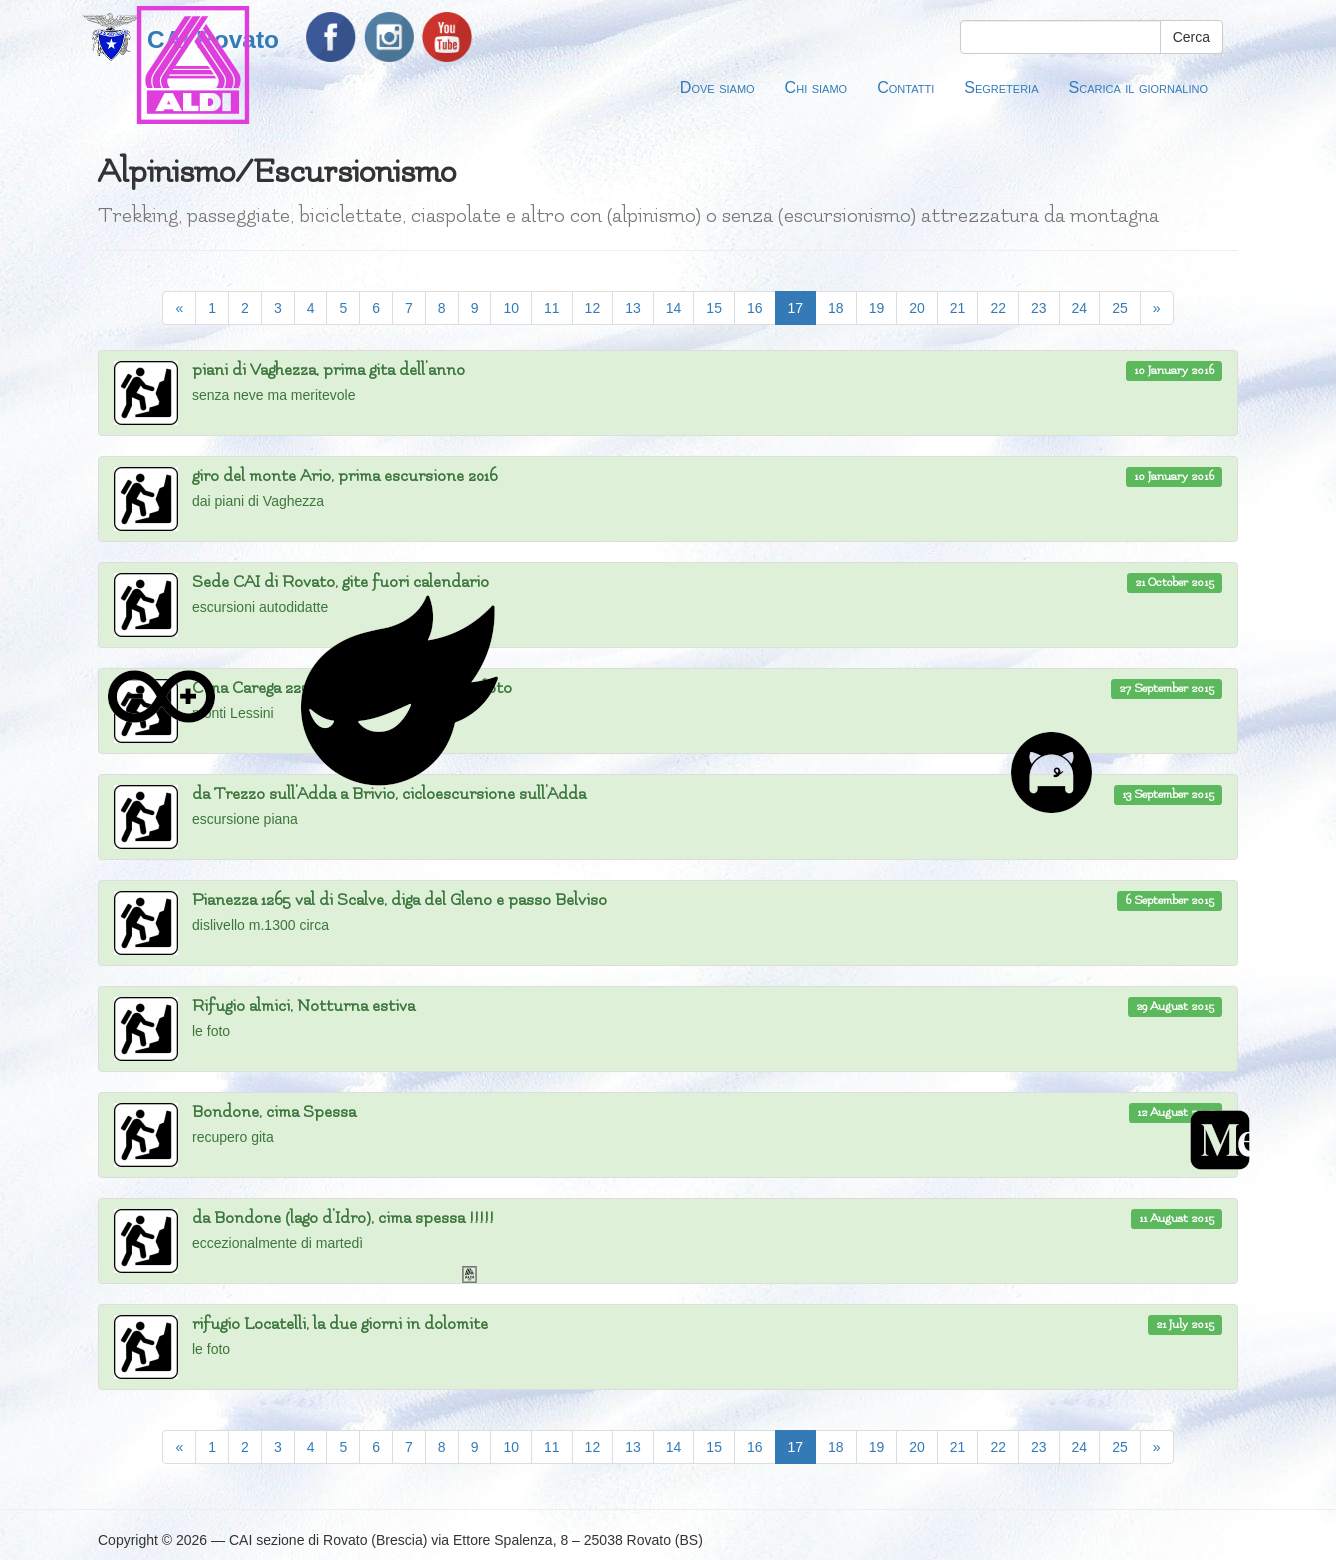 Image resolution: width=1336 pixels, height=1560 pixels. Describe the element at coordinates (161, 696) in the screenshot. I see `Arduino brand logo` at that location.